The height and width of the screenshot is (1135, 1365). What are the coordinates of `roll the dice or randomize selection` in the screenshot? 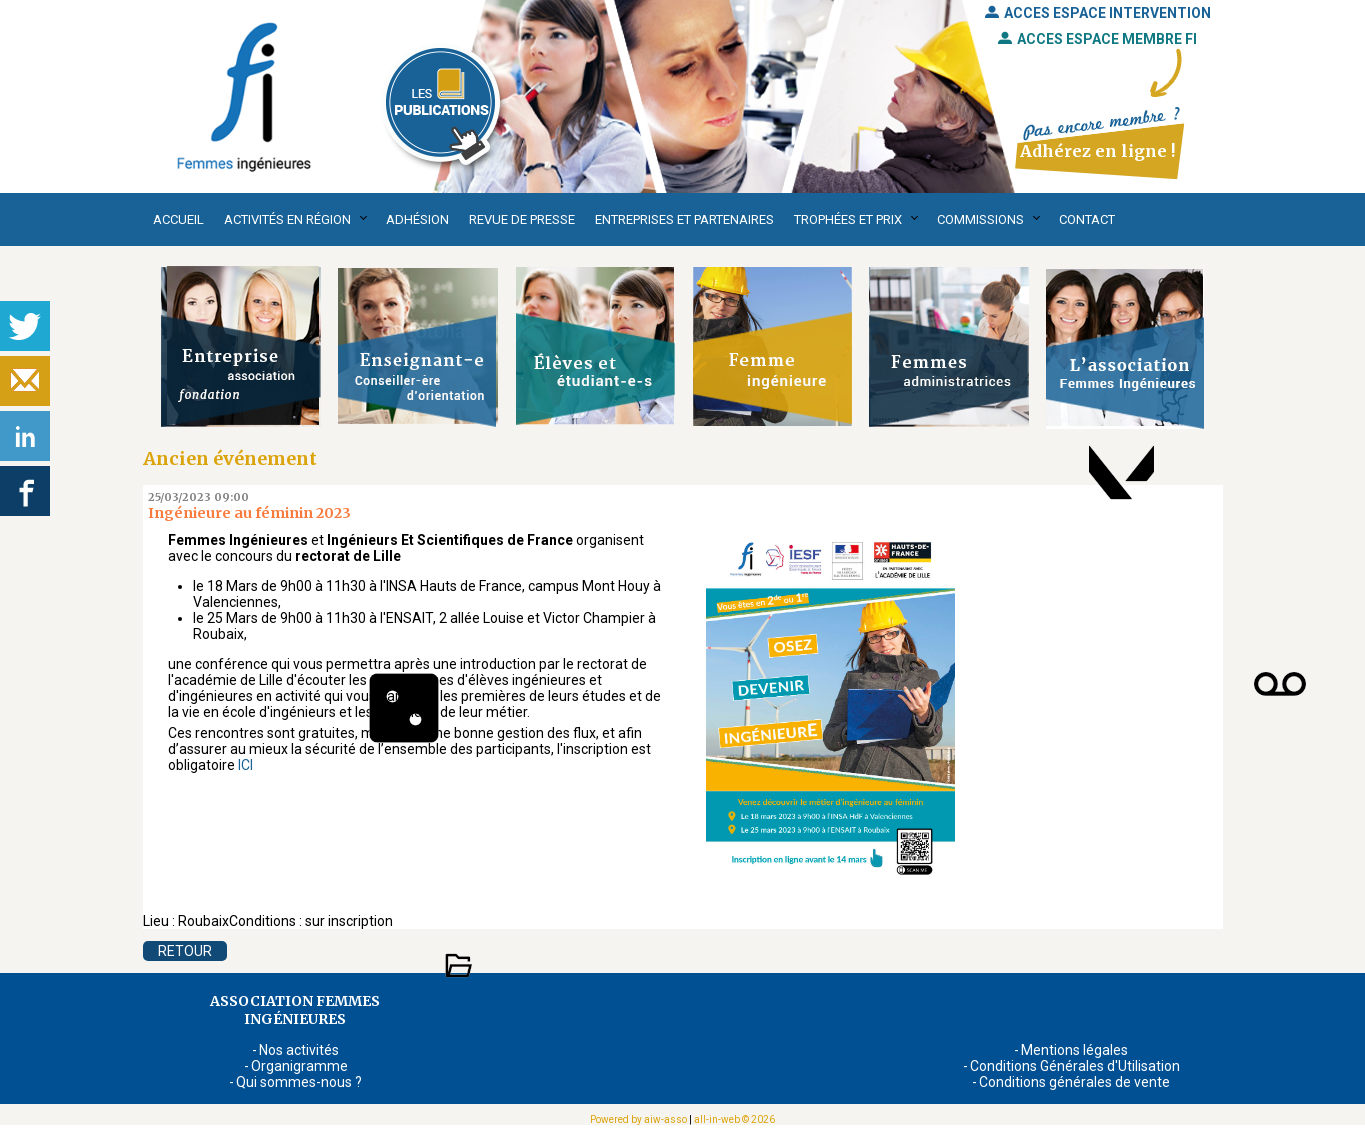 It's located at (404, 708).